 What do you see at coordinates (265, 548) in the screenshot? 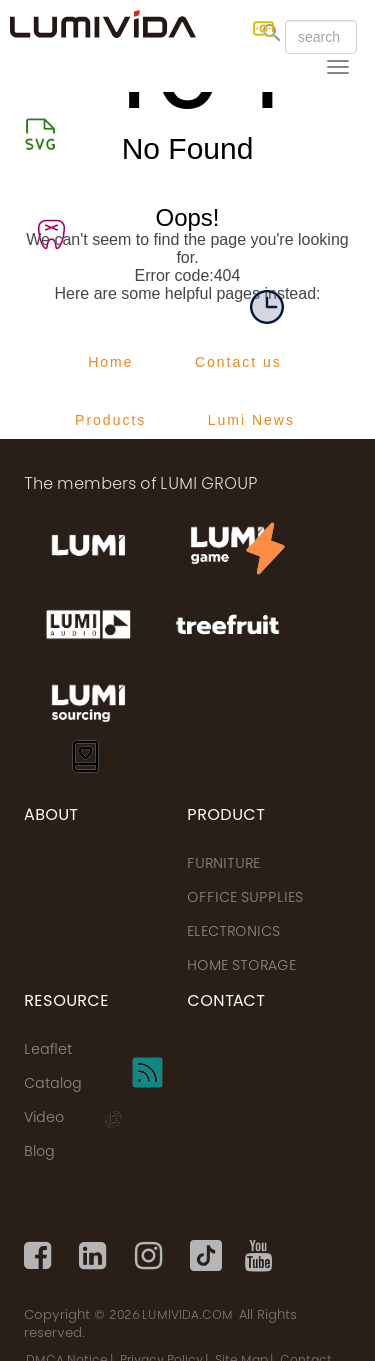
I see `indicates fast or instant action` at bounding box center [265, 548].